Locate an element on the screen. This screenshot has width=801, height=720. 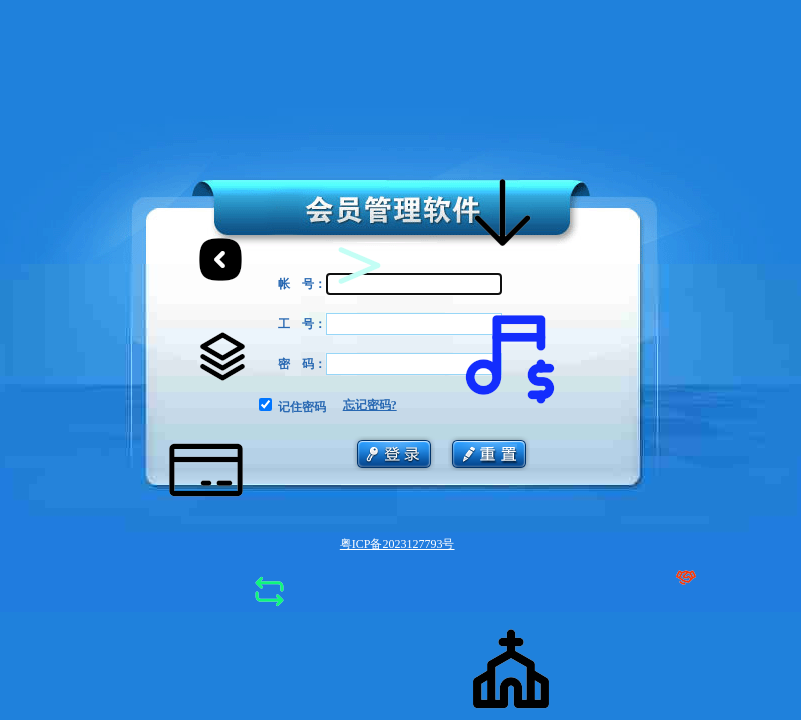
navigate to the next item or page is located at coordinates (359, 265).